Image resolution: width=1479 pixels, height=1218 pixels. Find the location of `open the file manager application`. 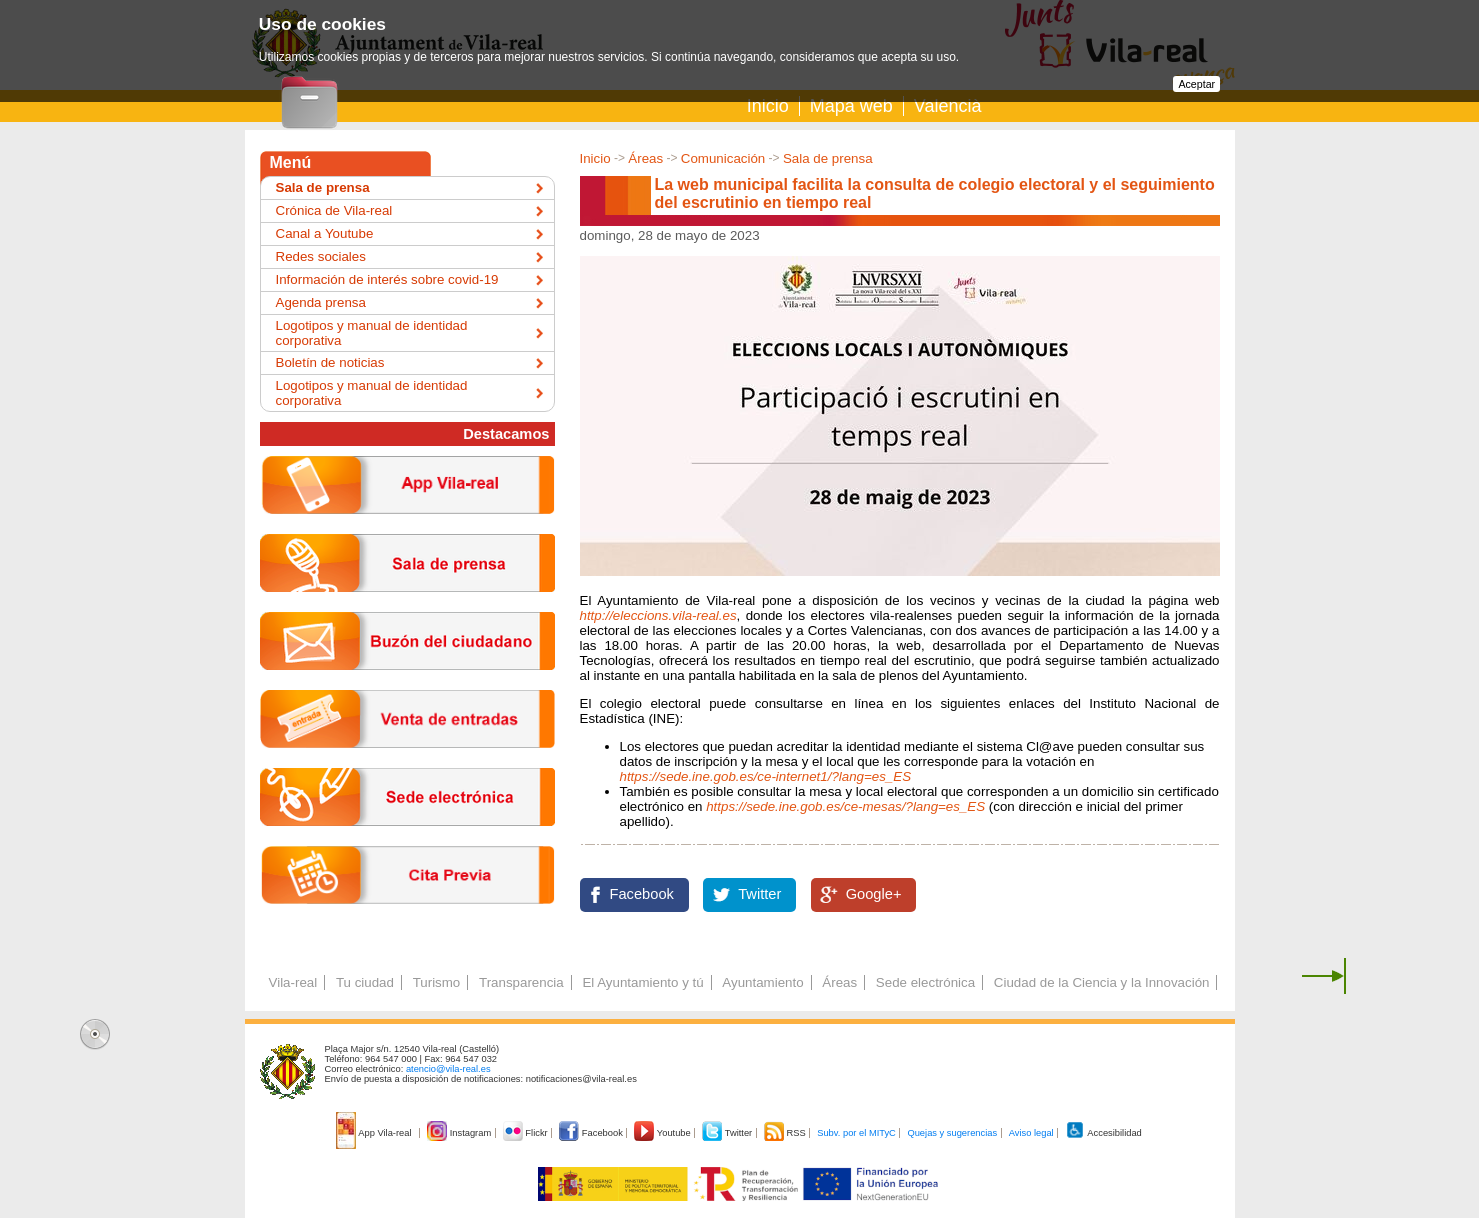

open the file manager application is located at coordinates (309, 102).